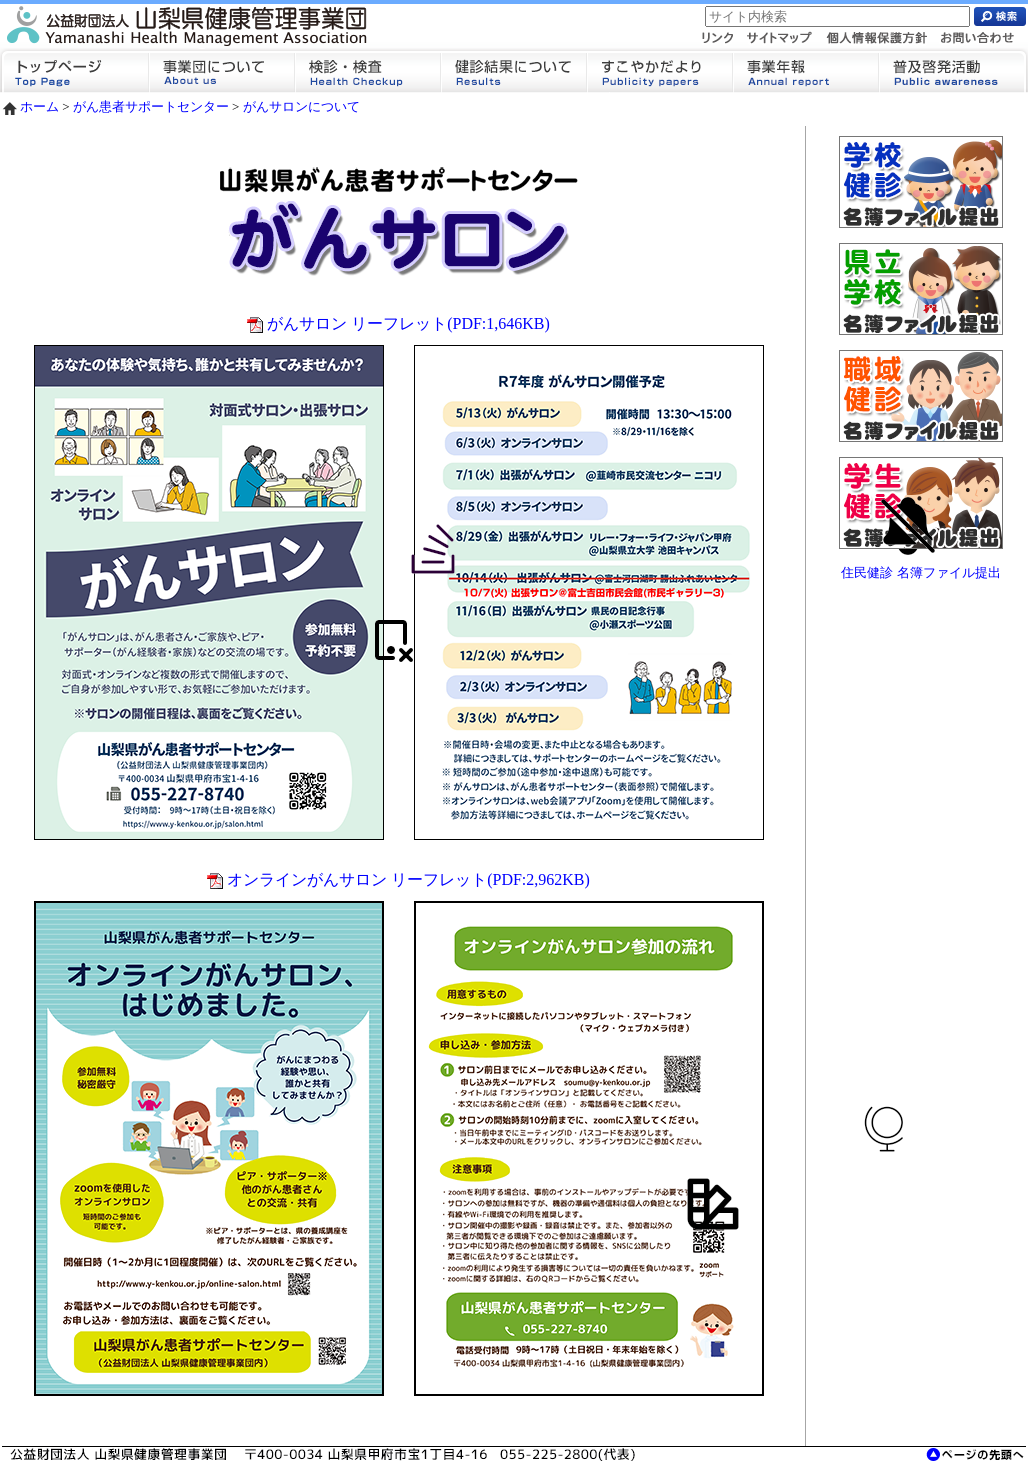 The image size is (1028, 1465). What do you see at coordinates (433, 550) in the screenshot?
I see `visit stack overflow for developer help` at bounding box center [433, 550].